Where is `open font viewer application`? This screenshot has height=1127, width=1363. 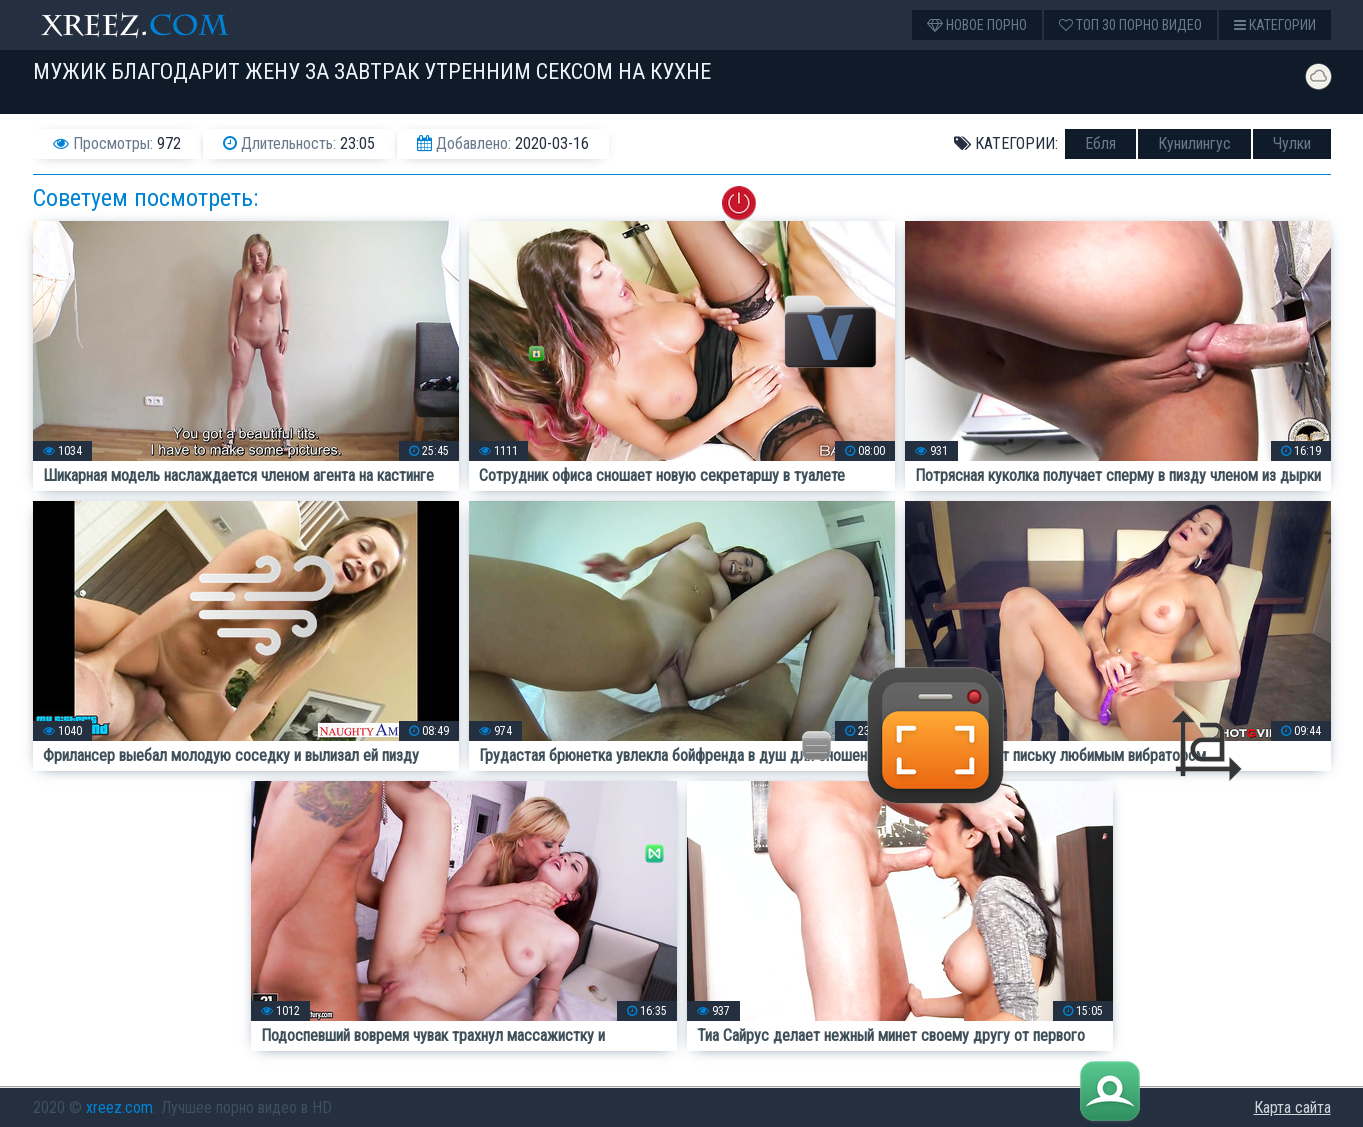
open font viewer application is located at coordinates (1205, 747).